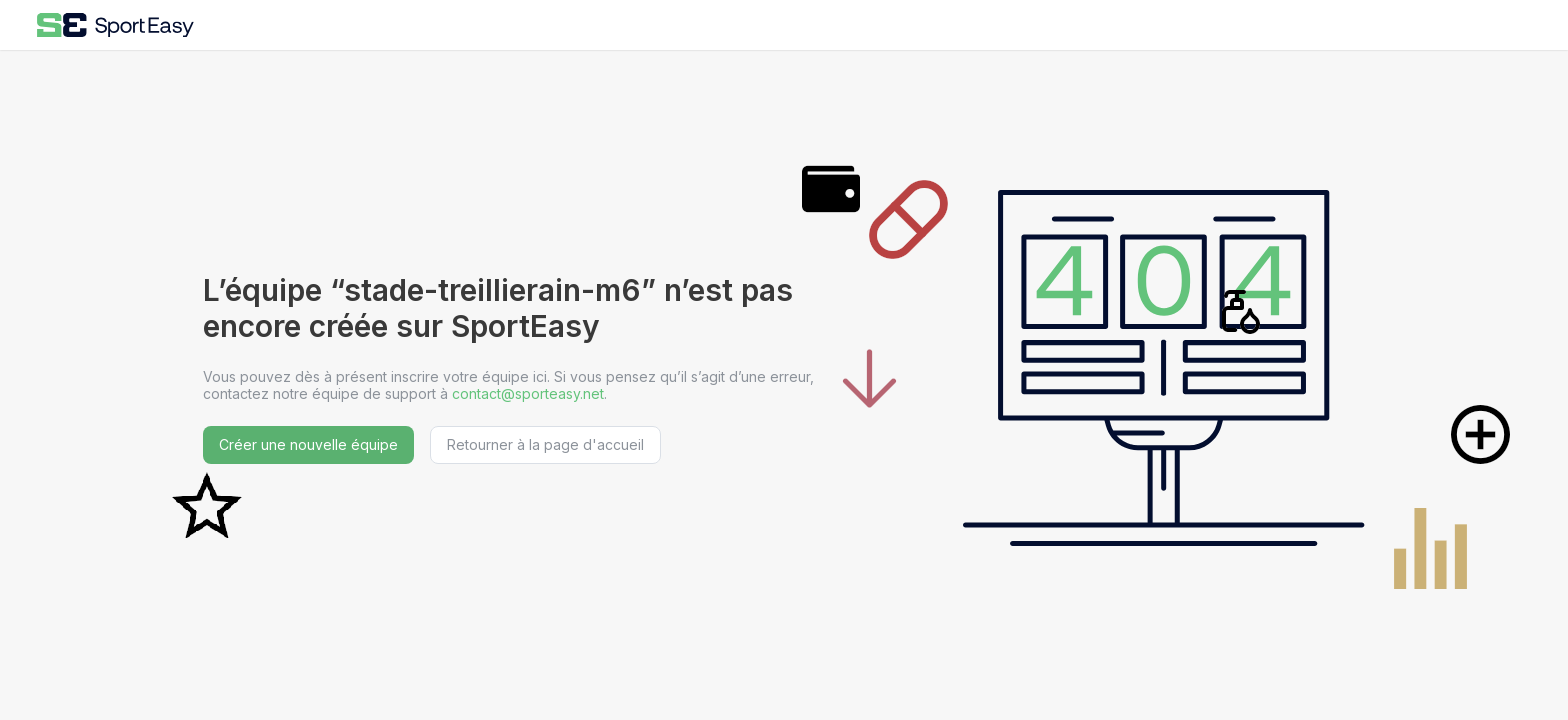 The width and height of the screenshot is (1568, 720). What do you see at coordinates (831, 189) in the screenshot?
I see `access your wallet or payment methods` at bounding box center [831, 189].